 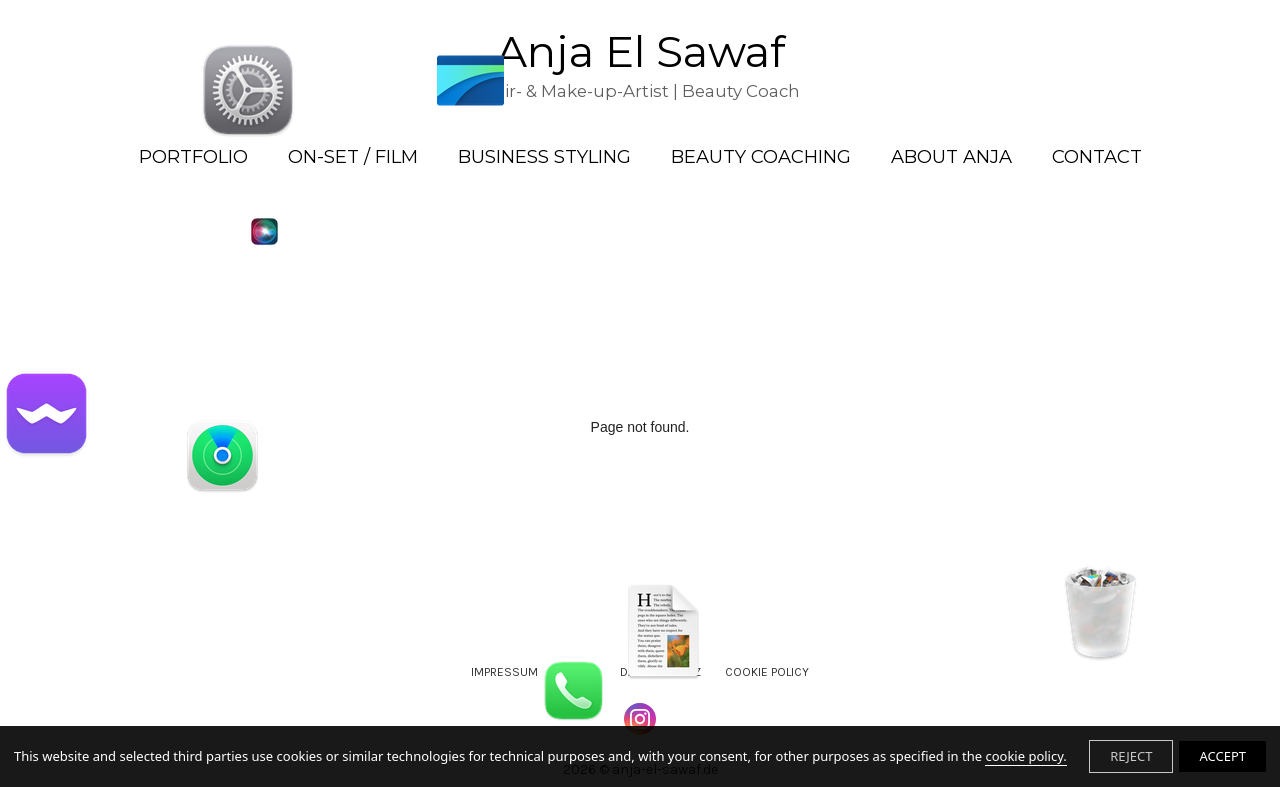 What do you see at coordinates (248, 90) in the screenshot?
I see `open system settings or preferences` at bounding box center [248, 90].